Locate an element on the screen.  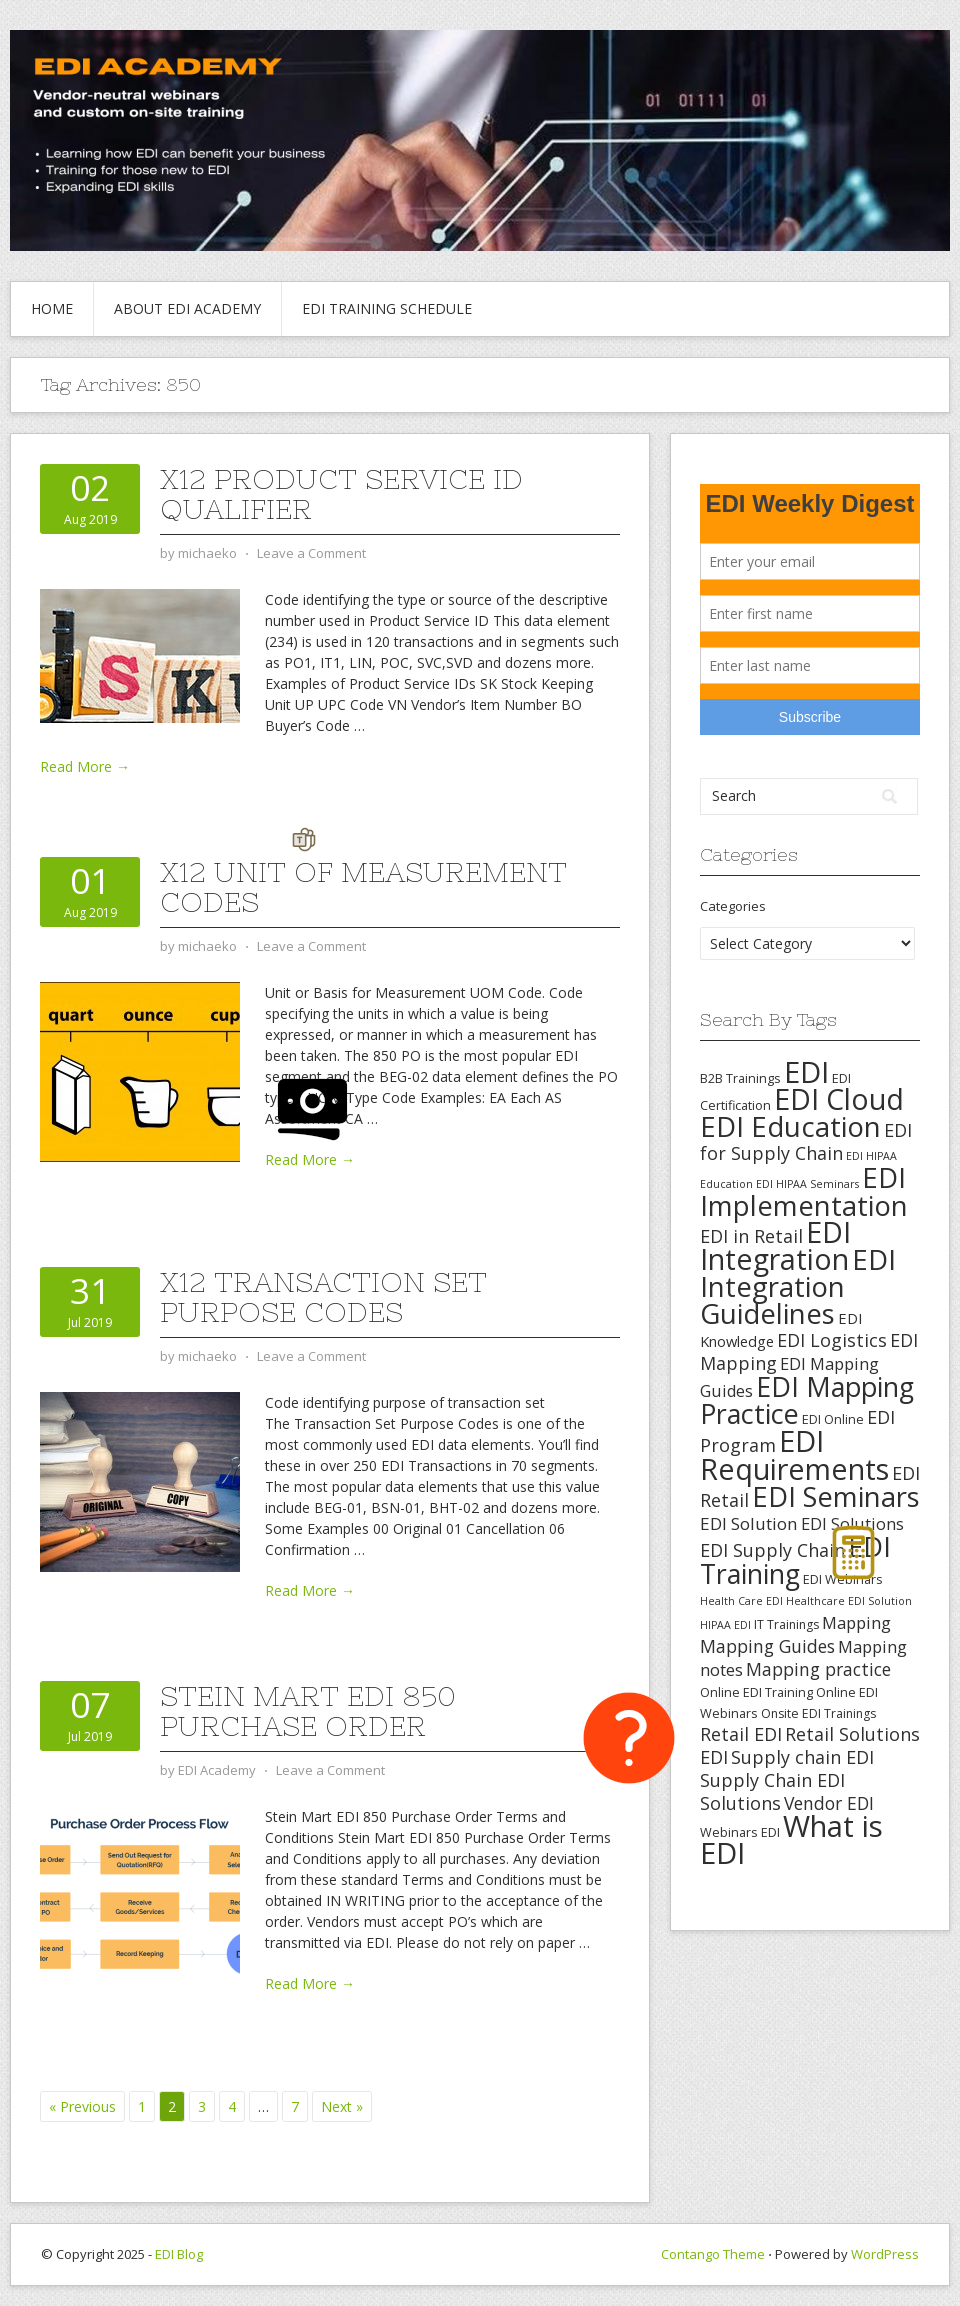
view your wallet or account balance is located at coordinates (312, 1108).